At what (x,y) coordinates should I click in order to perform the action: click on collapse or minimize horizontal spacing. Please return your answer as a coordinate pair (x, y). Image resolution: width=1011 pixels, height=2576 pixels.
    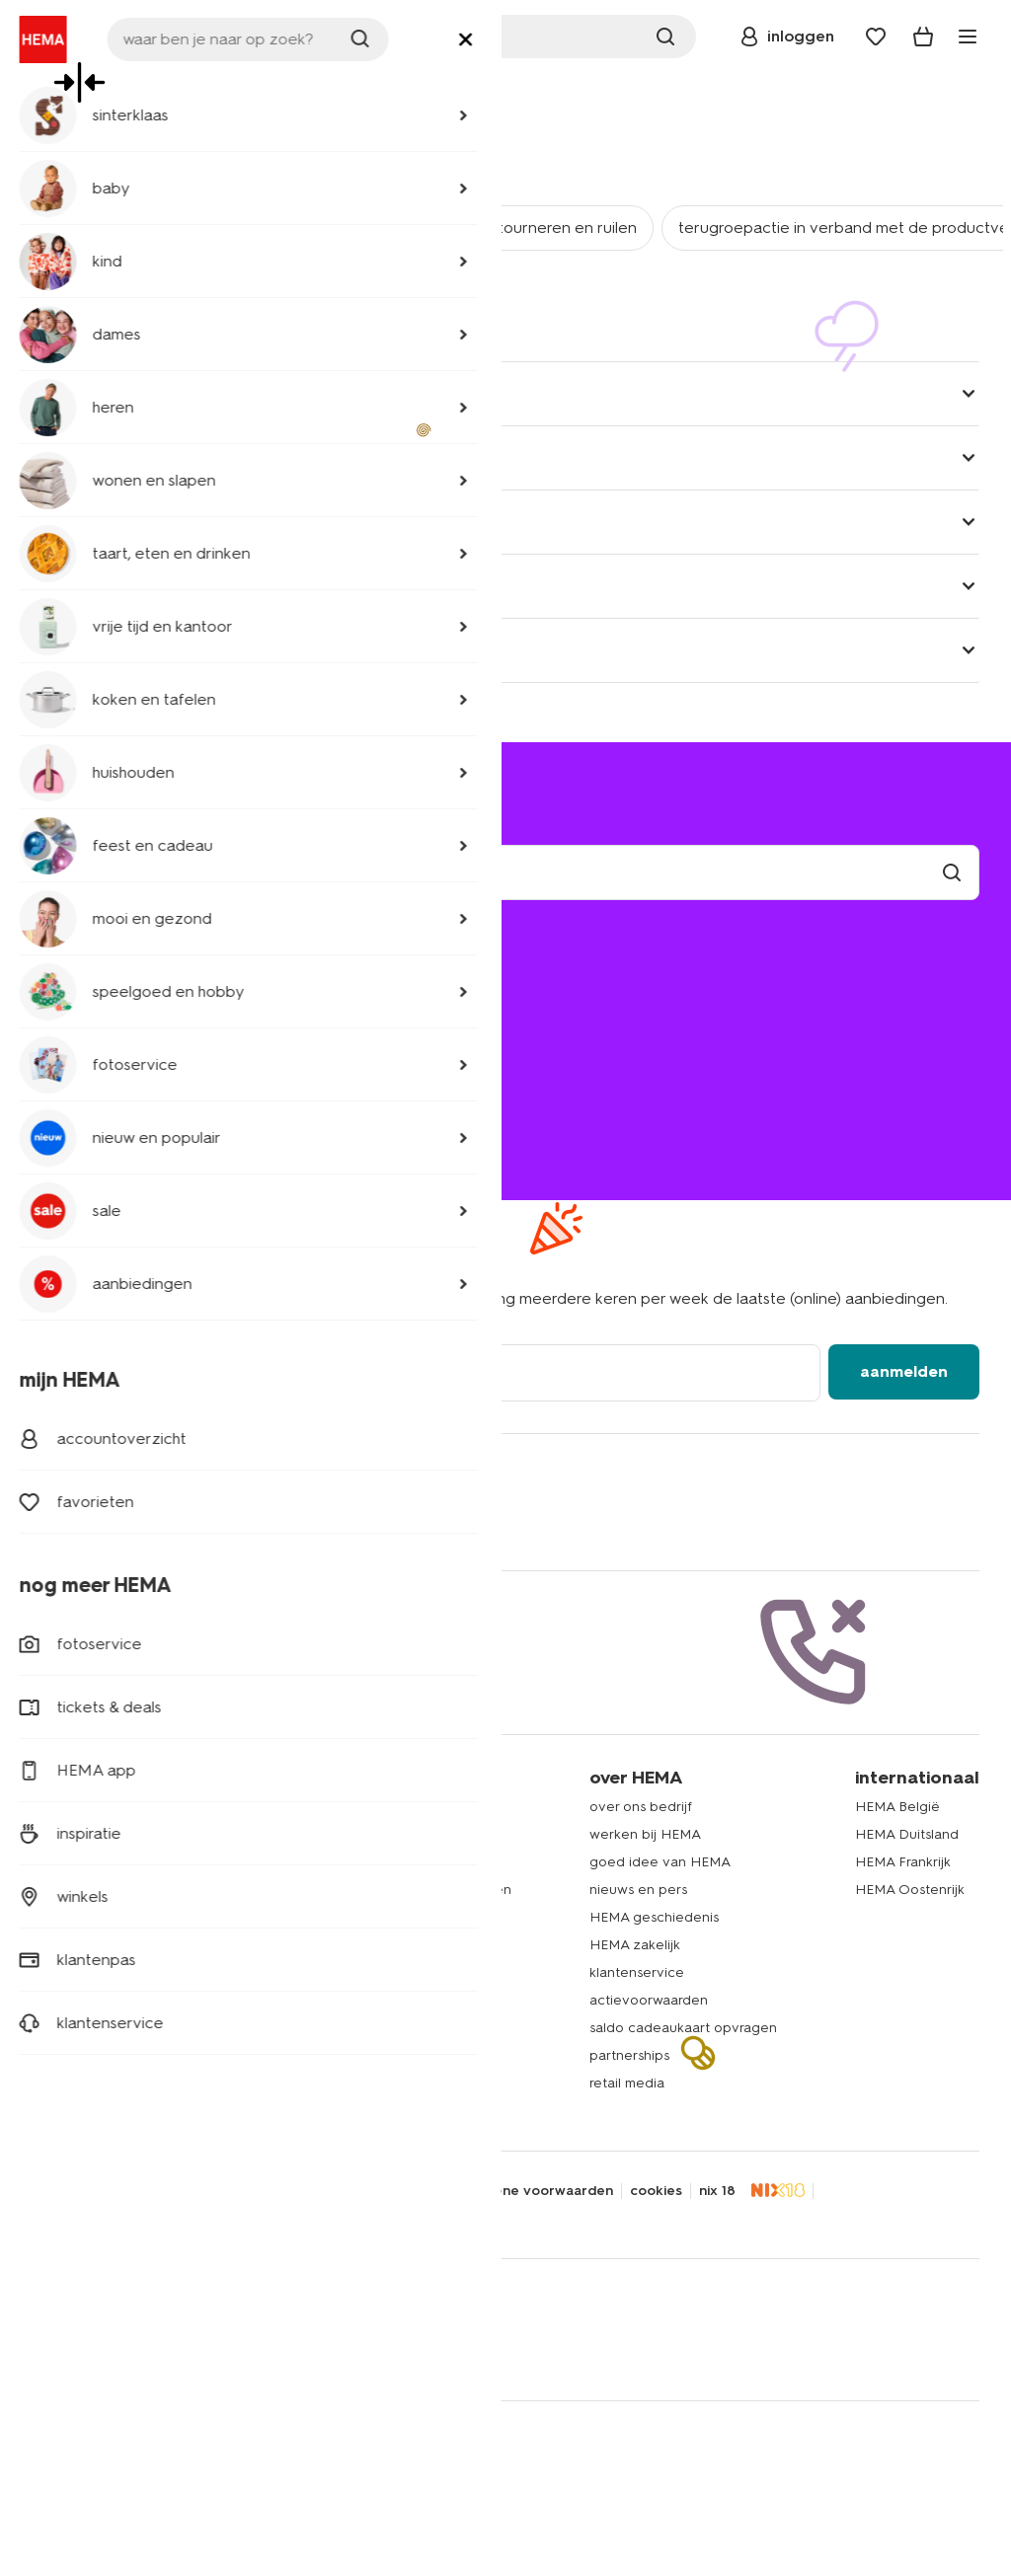
    Looking at the image, I should click on (79, 82).